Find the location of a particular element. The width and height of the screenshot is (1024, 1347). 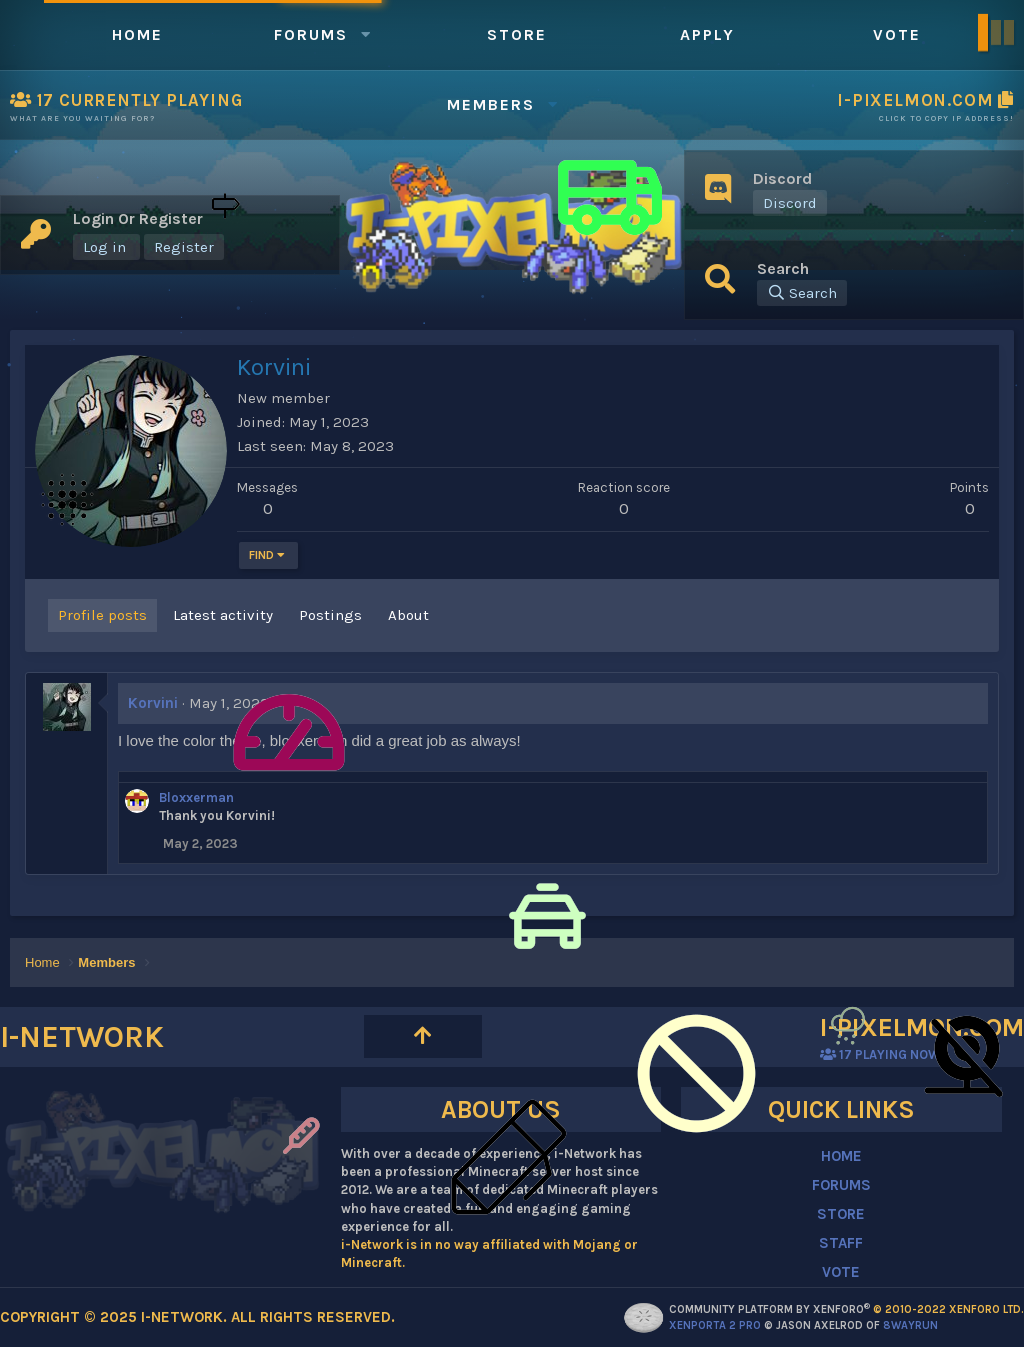

indicates snowy weather conditions is located at coordinates (848, 1025).